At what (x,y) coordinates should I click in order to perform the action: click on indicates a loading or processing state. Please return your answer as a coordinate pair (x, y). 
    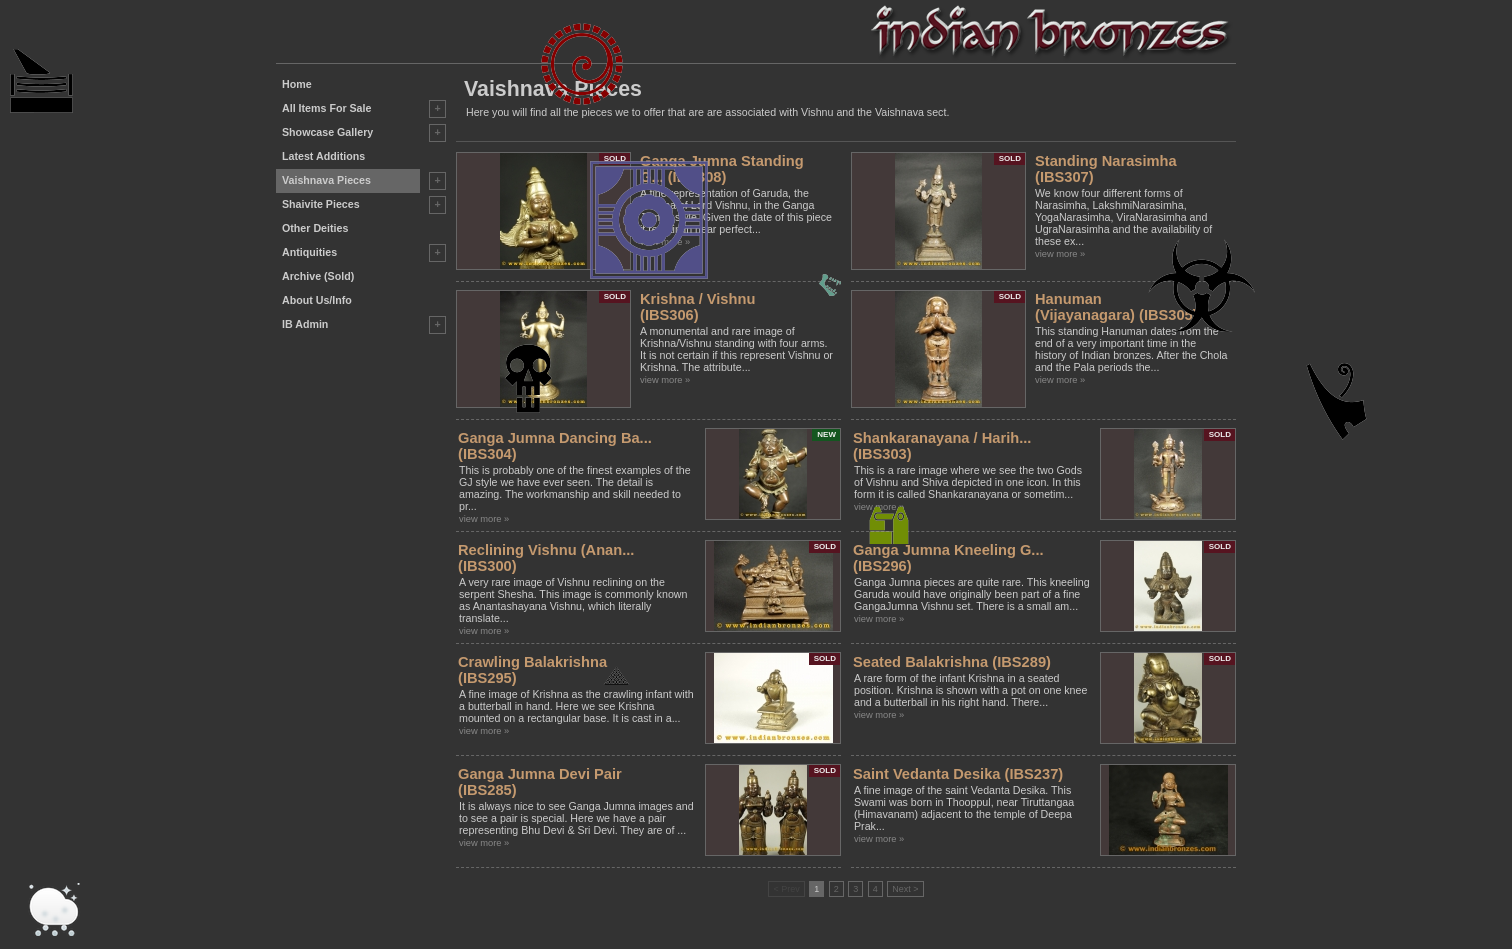
    Looking at the image, I should click on (582, 64).